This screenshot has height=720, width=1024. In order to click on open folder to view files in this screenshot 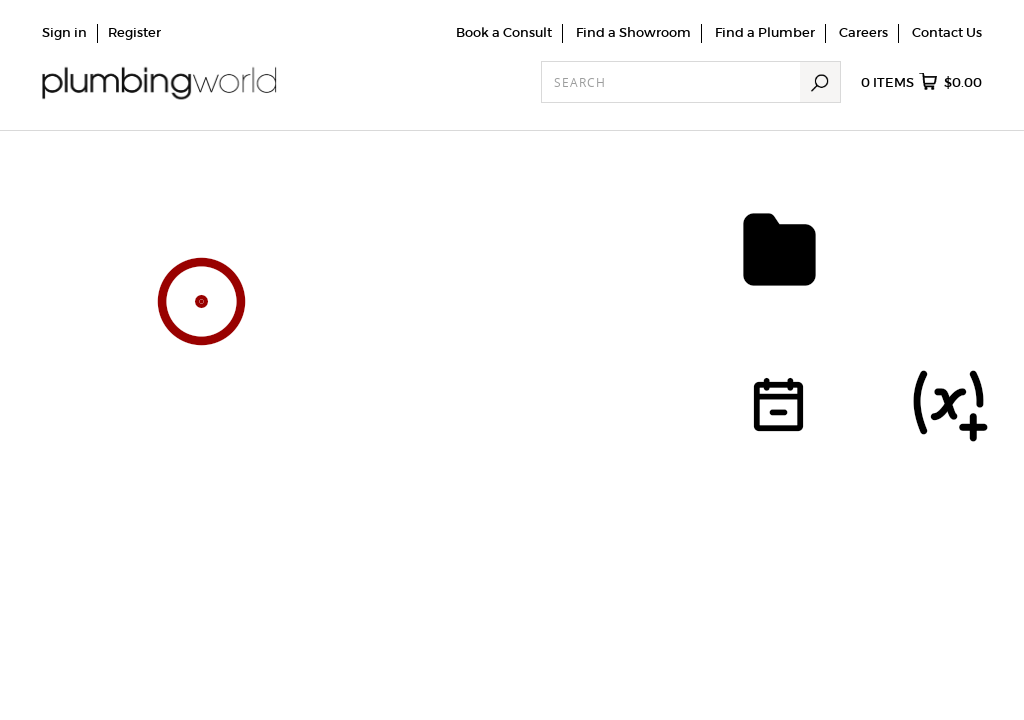, I will do `click(779, 249)`.